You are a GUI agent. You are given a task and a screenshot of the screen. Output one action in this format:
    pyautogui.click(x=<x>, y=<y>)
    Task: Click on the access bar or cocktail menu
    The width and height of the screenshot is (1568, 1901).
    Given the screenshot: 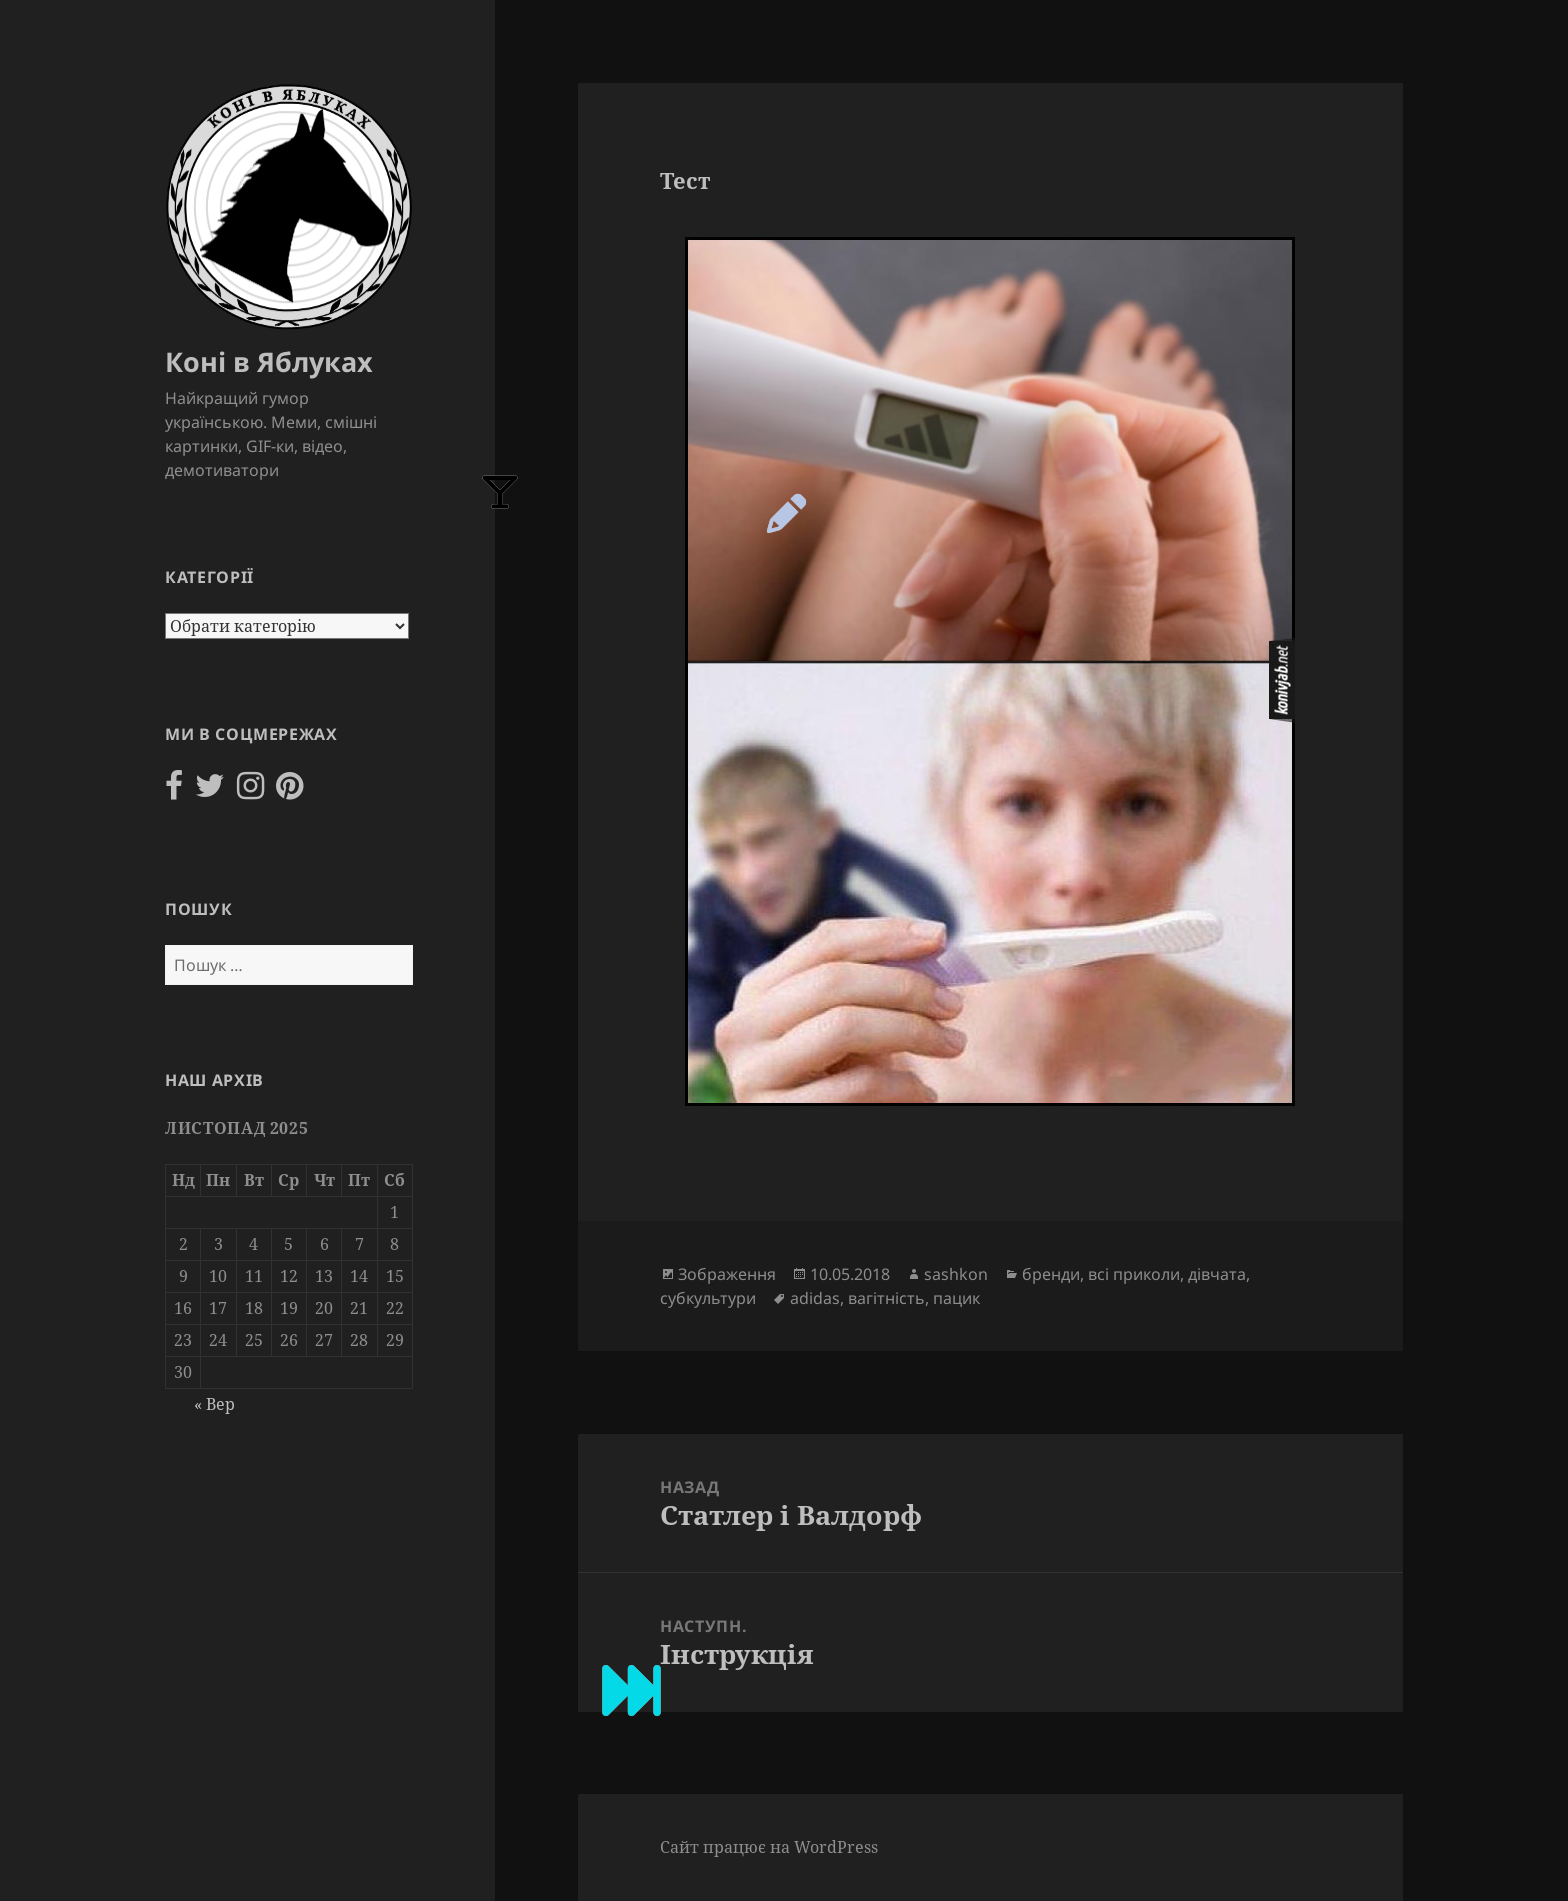 What is the action you would take?
    pyautogui.click(x=500, y=491)
    